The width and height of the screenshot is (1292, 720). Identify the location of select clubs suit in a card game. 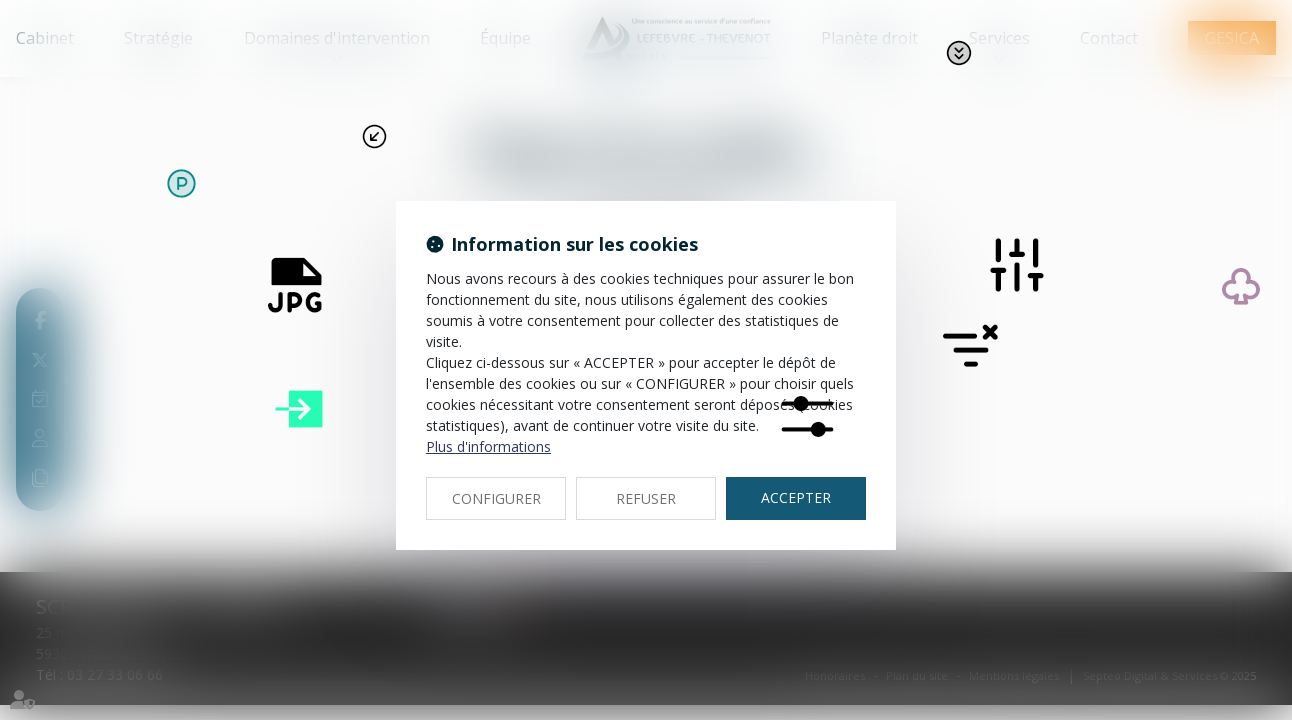
(1241, 287).